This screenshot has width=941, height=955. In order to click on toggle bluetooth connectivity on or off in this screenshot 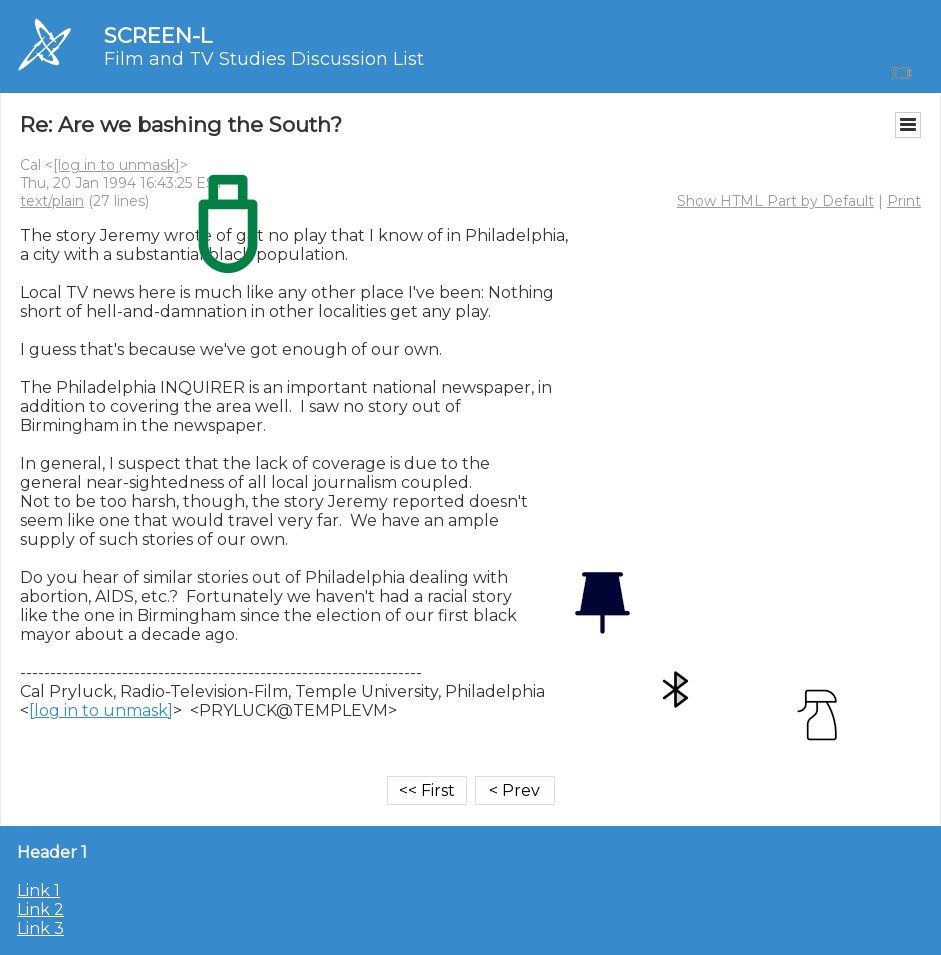, I will do `click(675, 689)`.